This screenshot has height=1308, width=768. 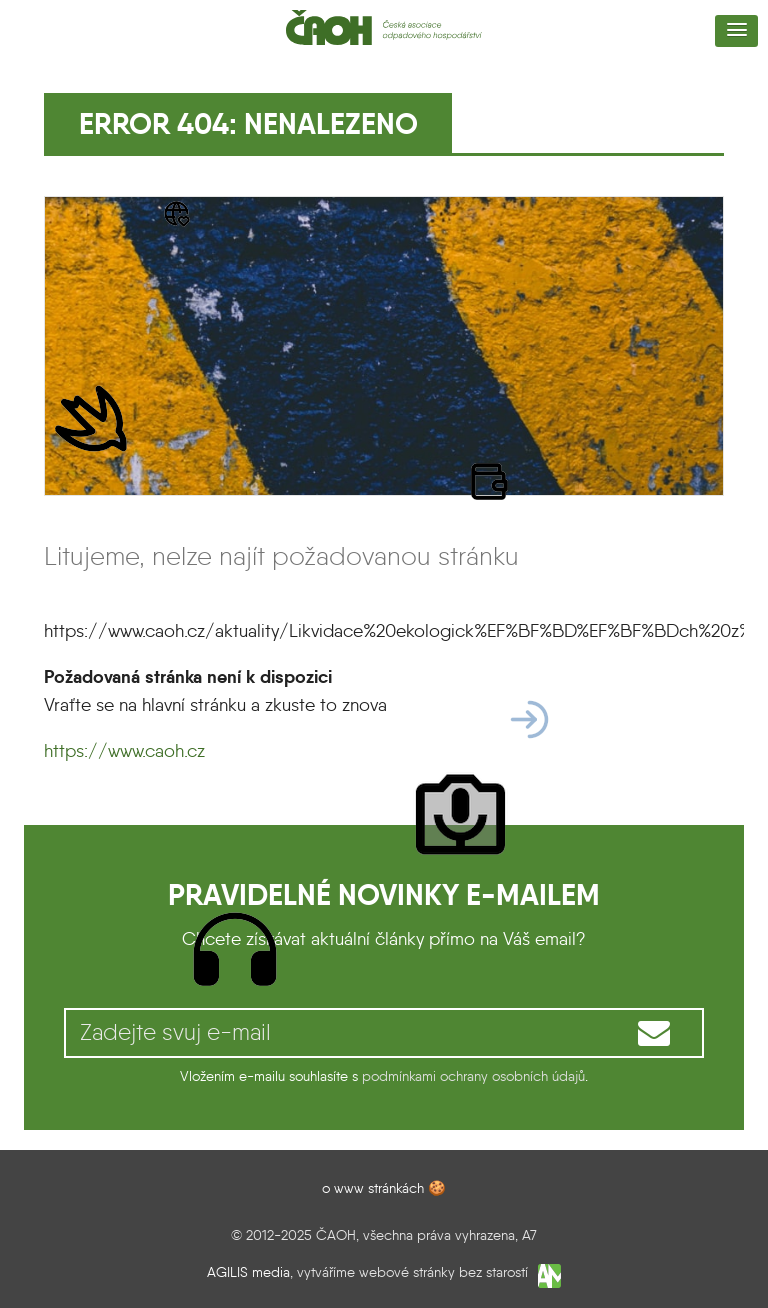 What do you see at coordinates (489, 481) in the screenshot?
I see `access your wallet or payment methods` at bounding box center [489, 481].